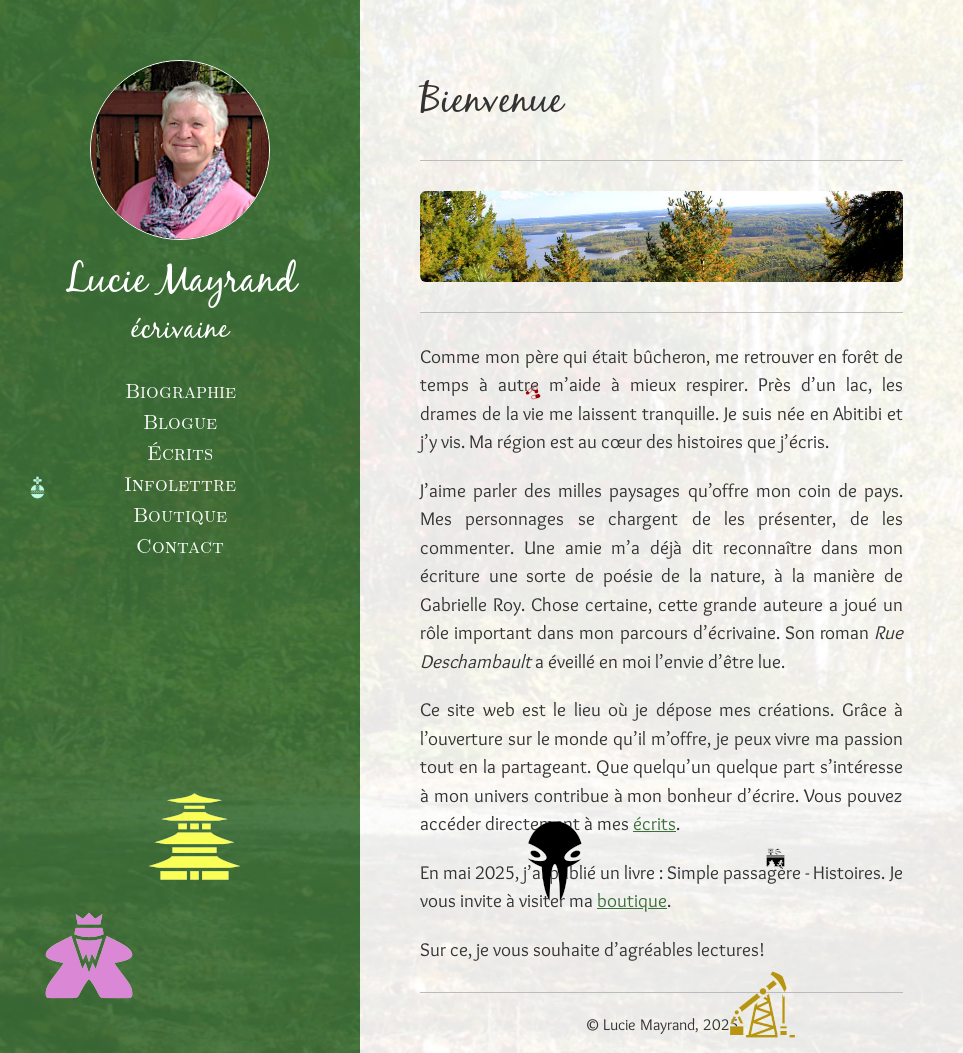  Describe the element at coordinates (775, 857) in the screenshot. I see `activate evasion ability in gameplay` at that location.